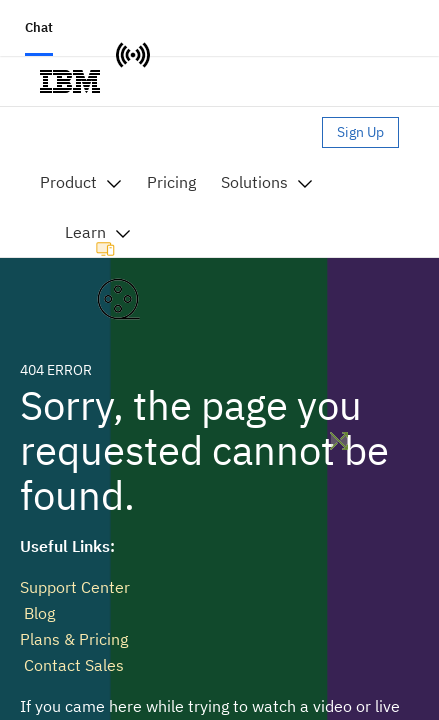  Describe the element at coordinates (105, 249) in the screenshot. I see `manage connected devices` at that location.